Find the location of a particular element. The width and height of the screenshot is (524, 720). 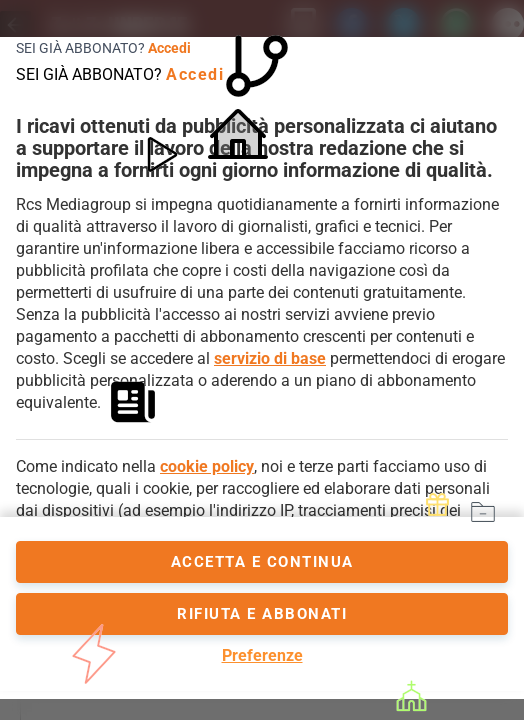

navigate to home screen is located at coordinates (238, 135).